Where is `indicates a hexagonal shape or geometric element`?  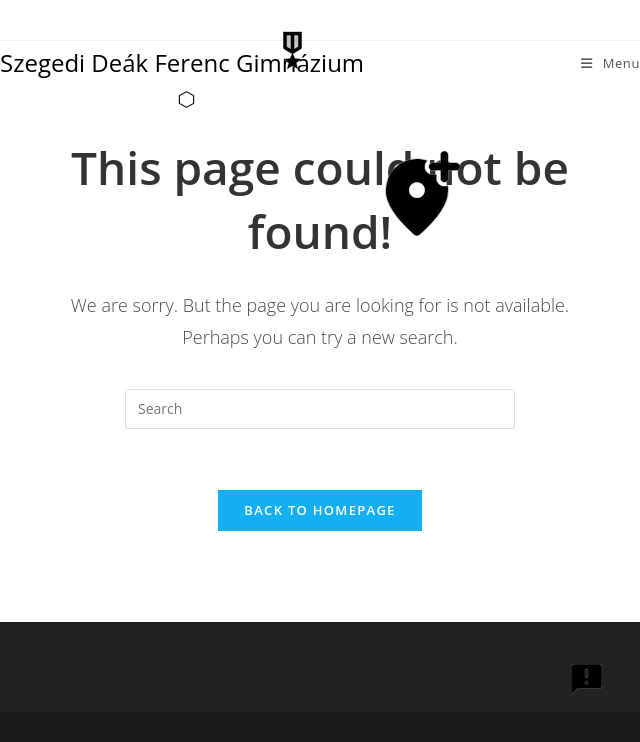
indicates a hexagonal shape or geometric element is located at coordinates (186, 99).